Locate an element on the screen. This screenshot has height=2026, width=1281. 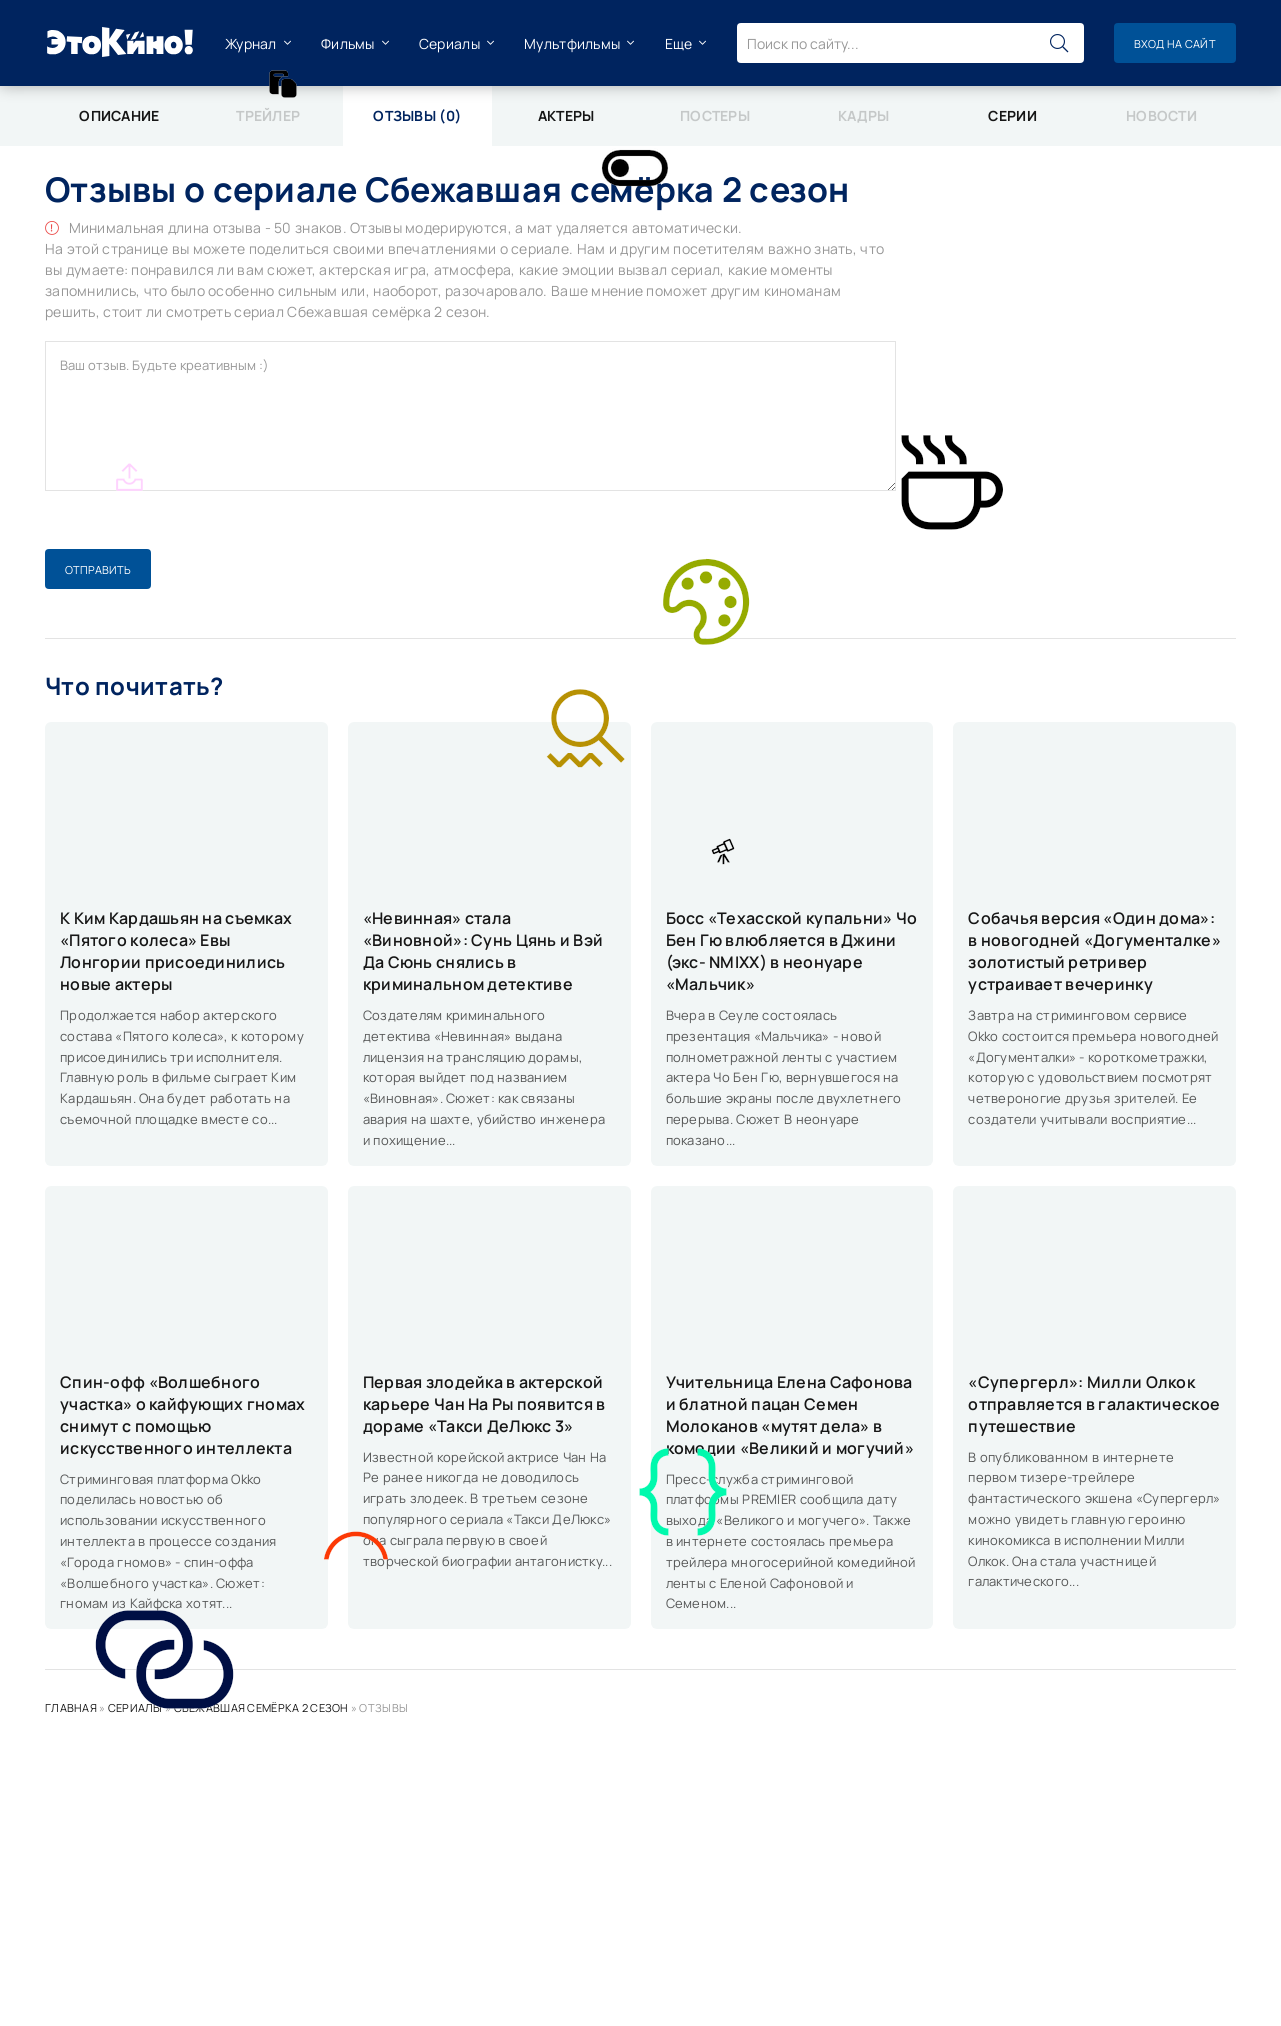
explore or discover new content is located at coordinates (723, 851).